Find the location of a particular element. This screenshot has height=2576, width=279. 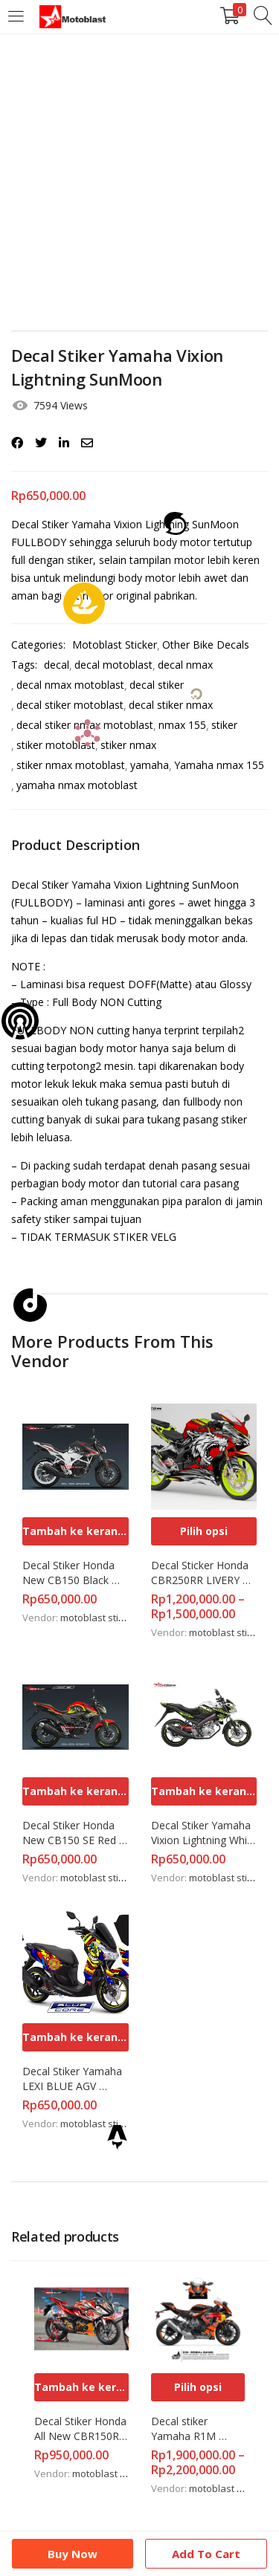

google cloud pub/sub service logo is located at coordinates (87, 733).